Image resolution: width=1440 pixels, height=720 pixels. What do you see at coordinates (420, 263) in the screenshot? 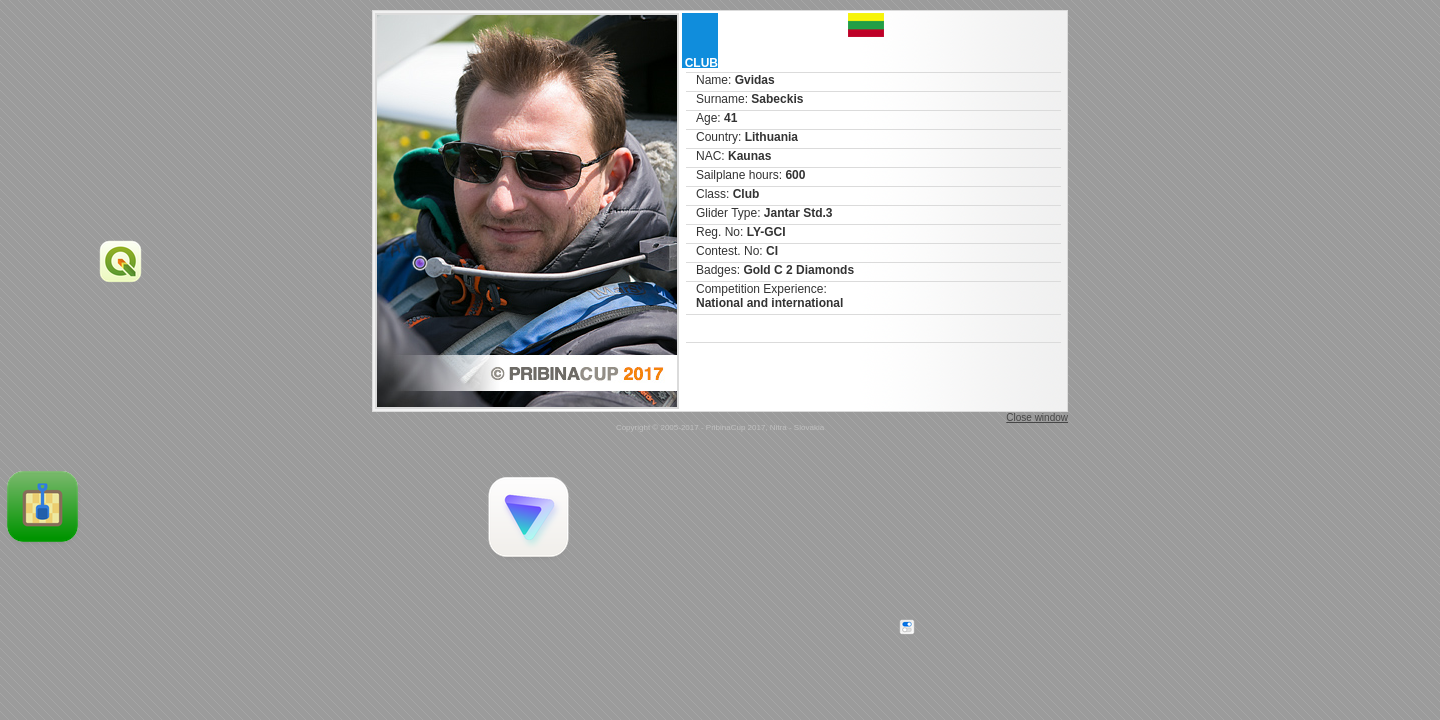
I see `open the camera app` at bounding box center [420, 263].